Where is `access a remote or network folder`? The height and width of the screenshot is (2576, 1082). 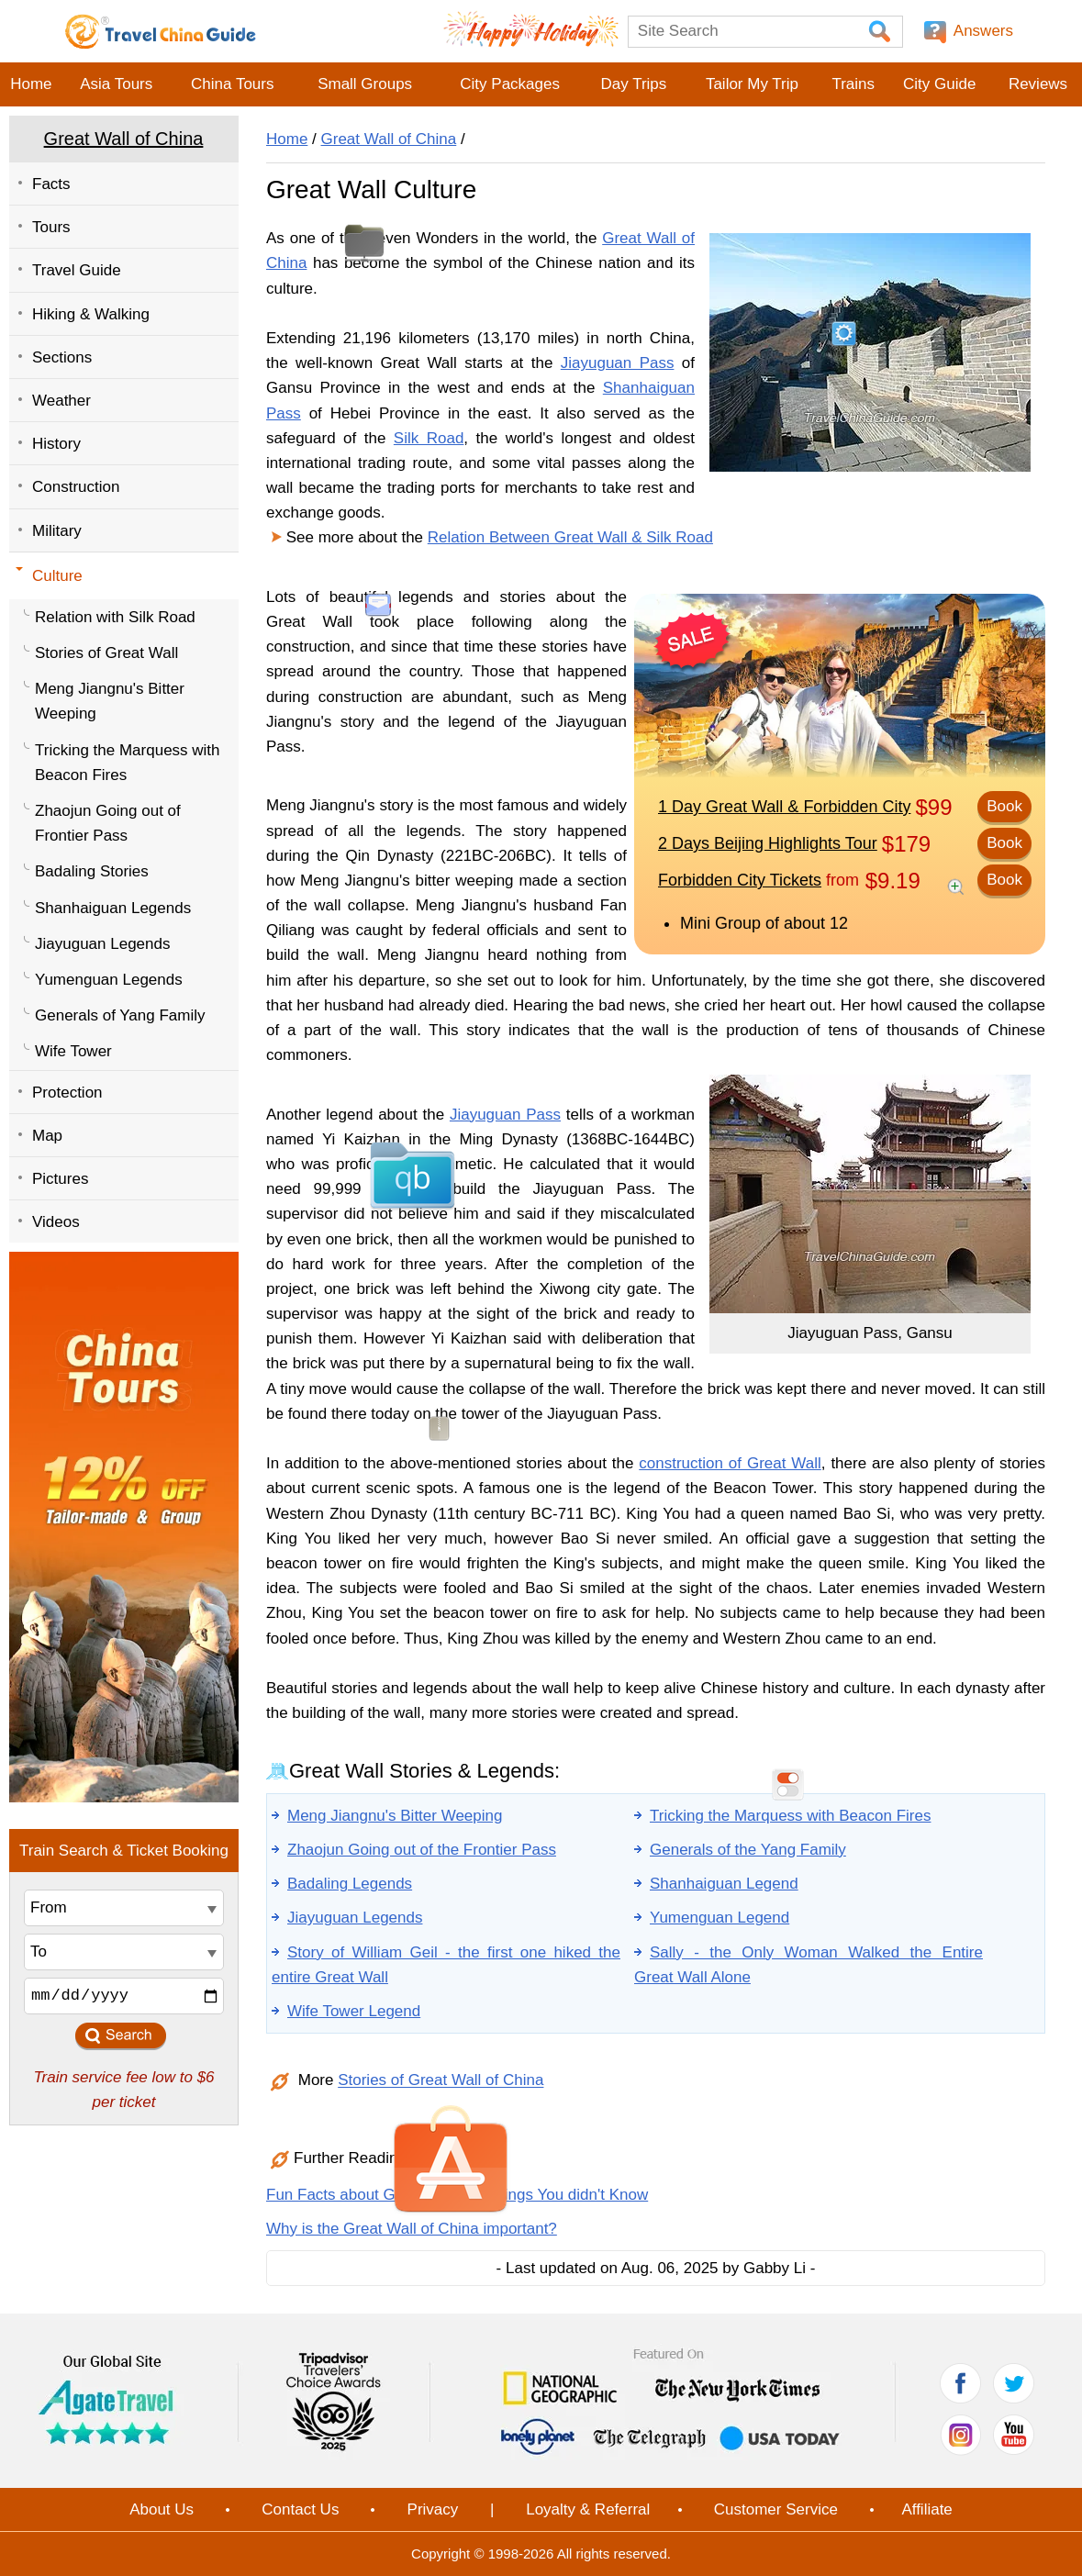 access a remote or network folder is located at coordinates (364, 242).